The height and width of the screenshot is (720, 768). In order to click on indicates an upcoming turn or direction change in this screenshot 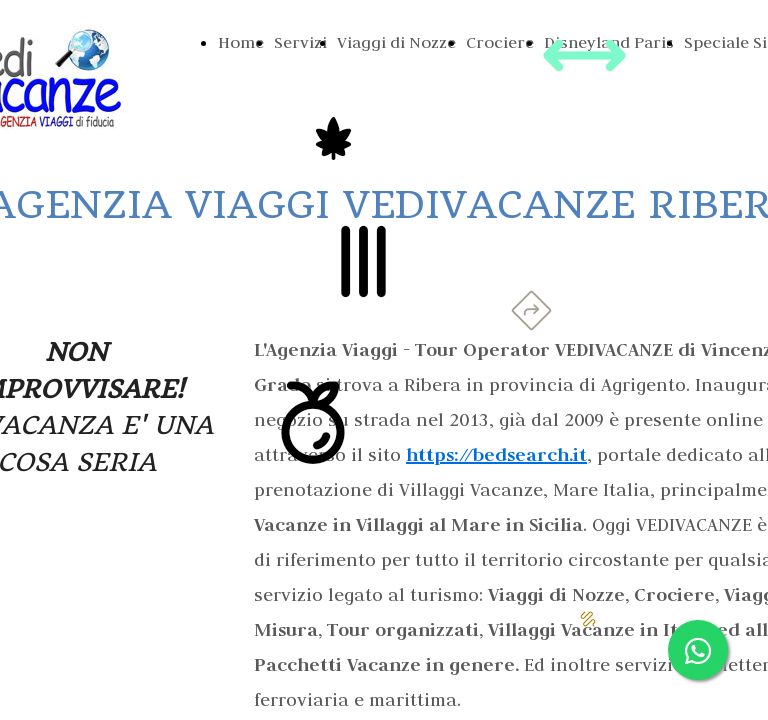, I will do `click(531, 310)`.